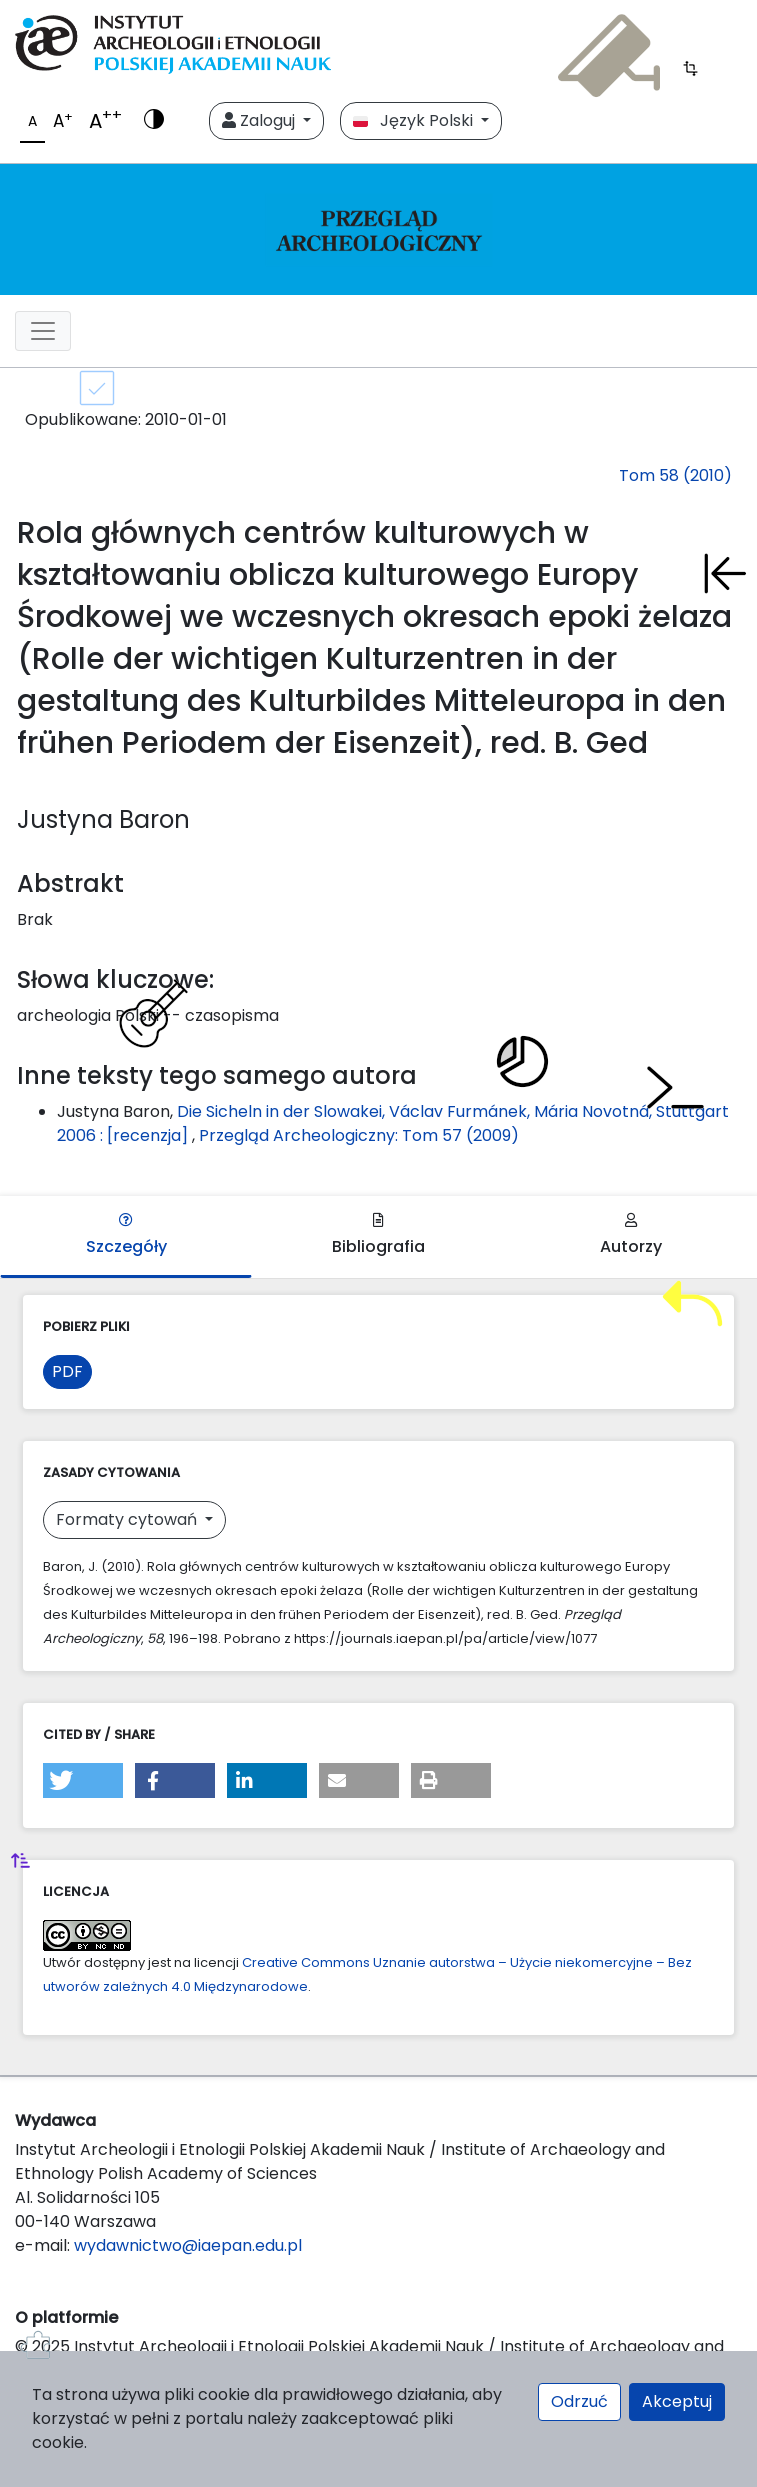 Image resolution: width=757 pixels, height=2487 pixels. Describe the element at coordinates (97, 388) in the screenshot. I see `mark task as complete` at that location.